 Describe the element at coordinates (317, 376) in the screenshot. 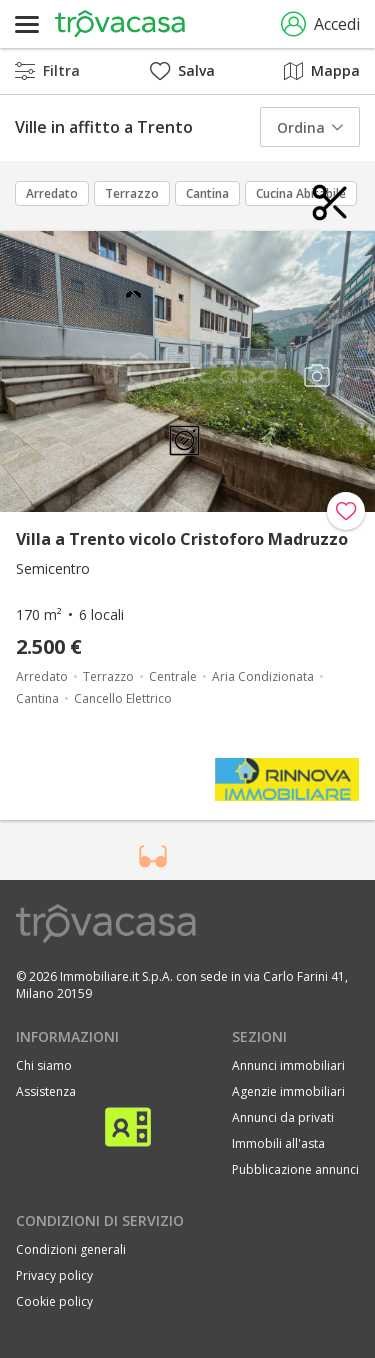

I see `take a photo` at that location.